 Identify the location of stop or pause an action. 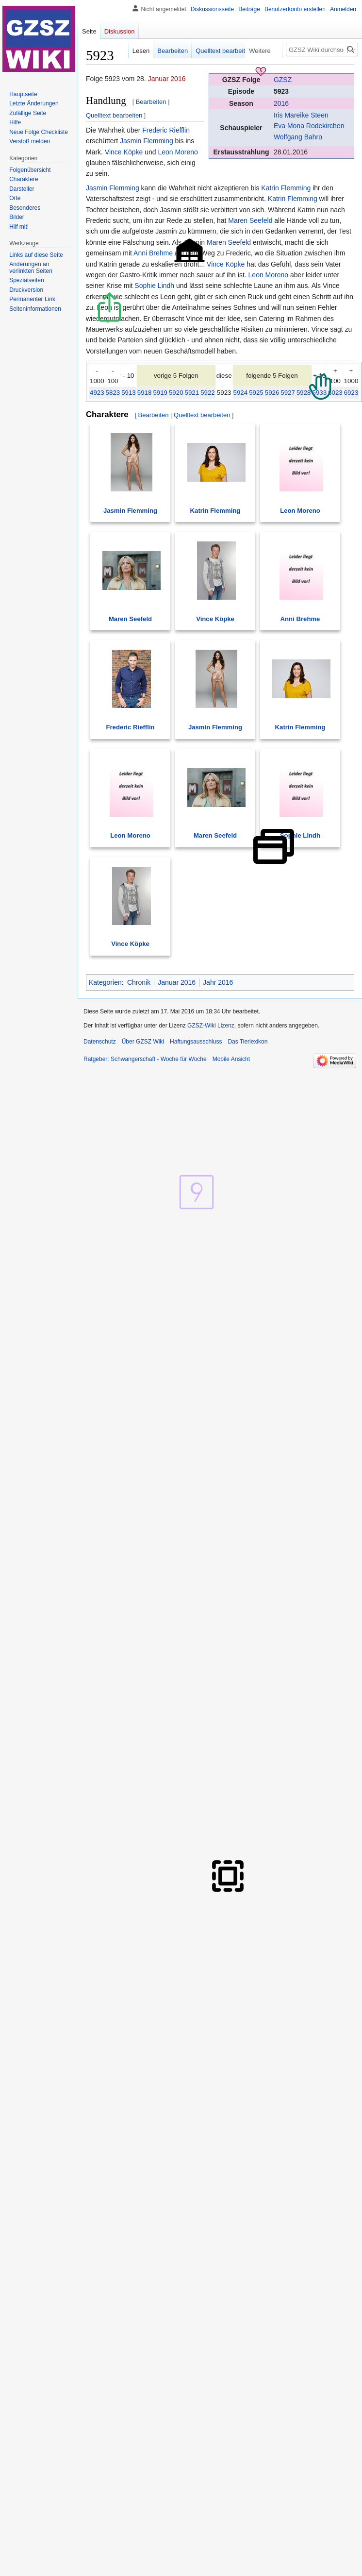
(321, 387).